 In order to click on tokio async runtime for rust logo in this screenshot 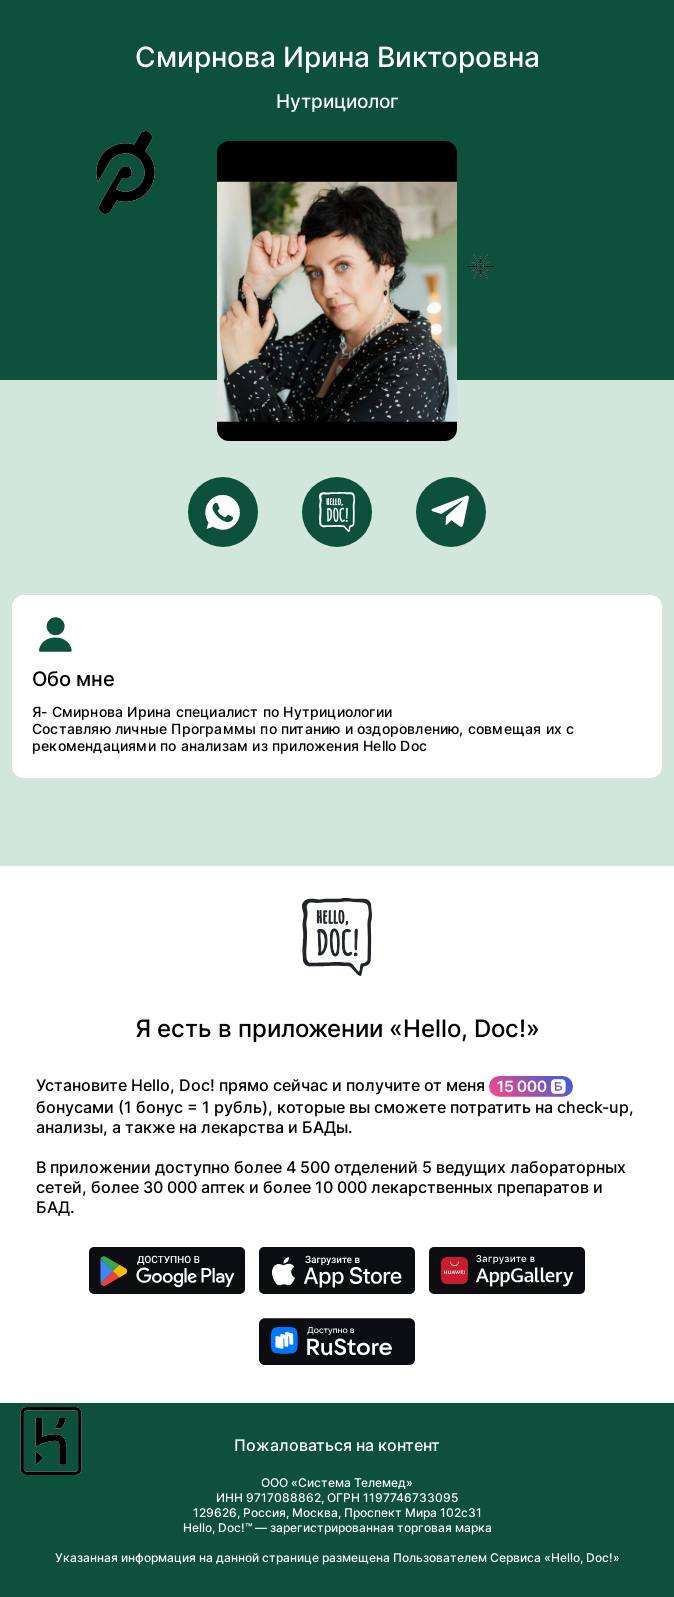, I will do `click(480, 266)`.